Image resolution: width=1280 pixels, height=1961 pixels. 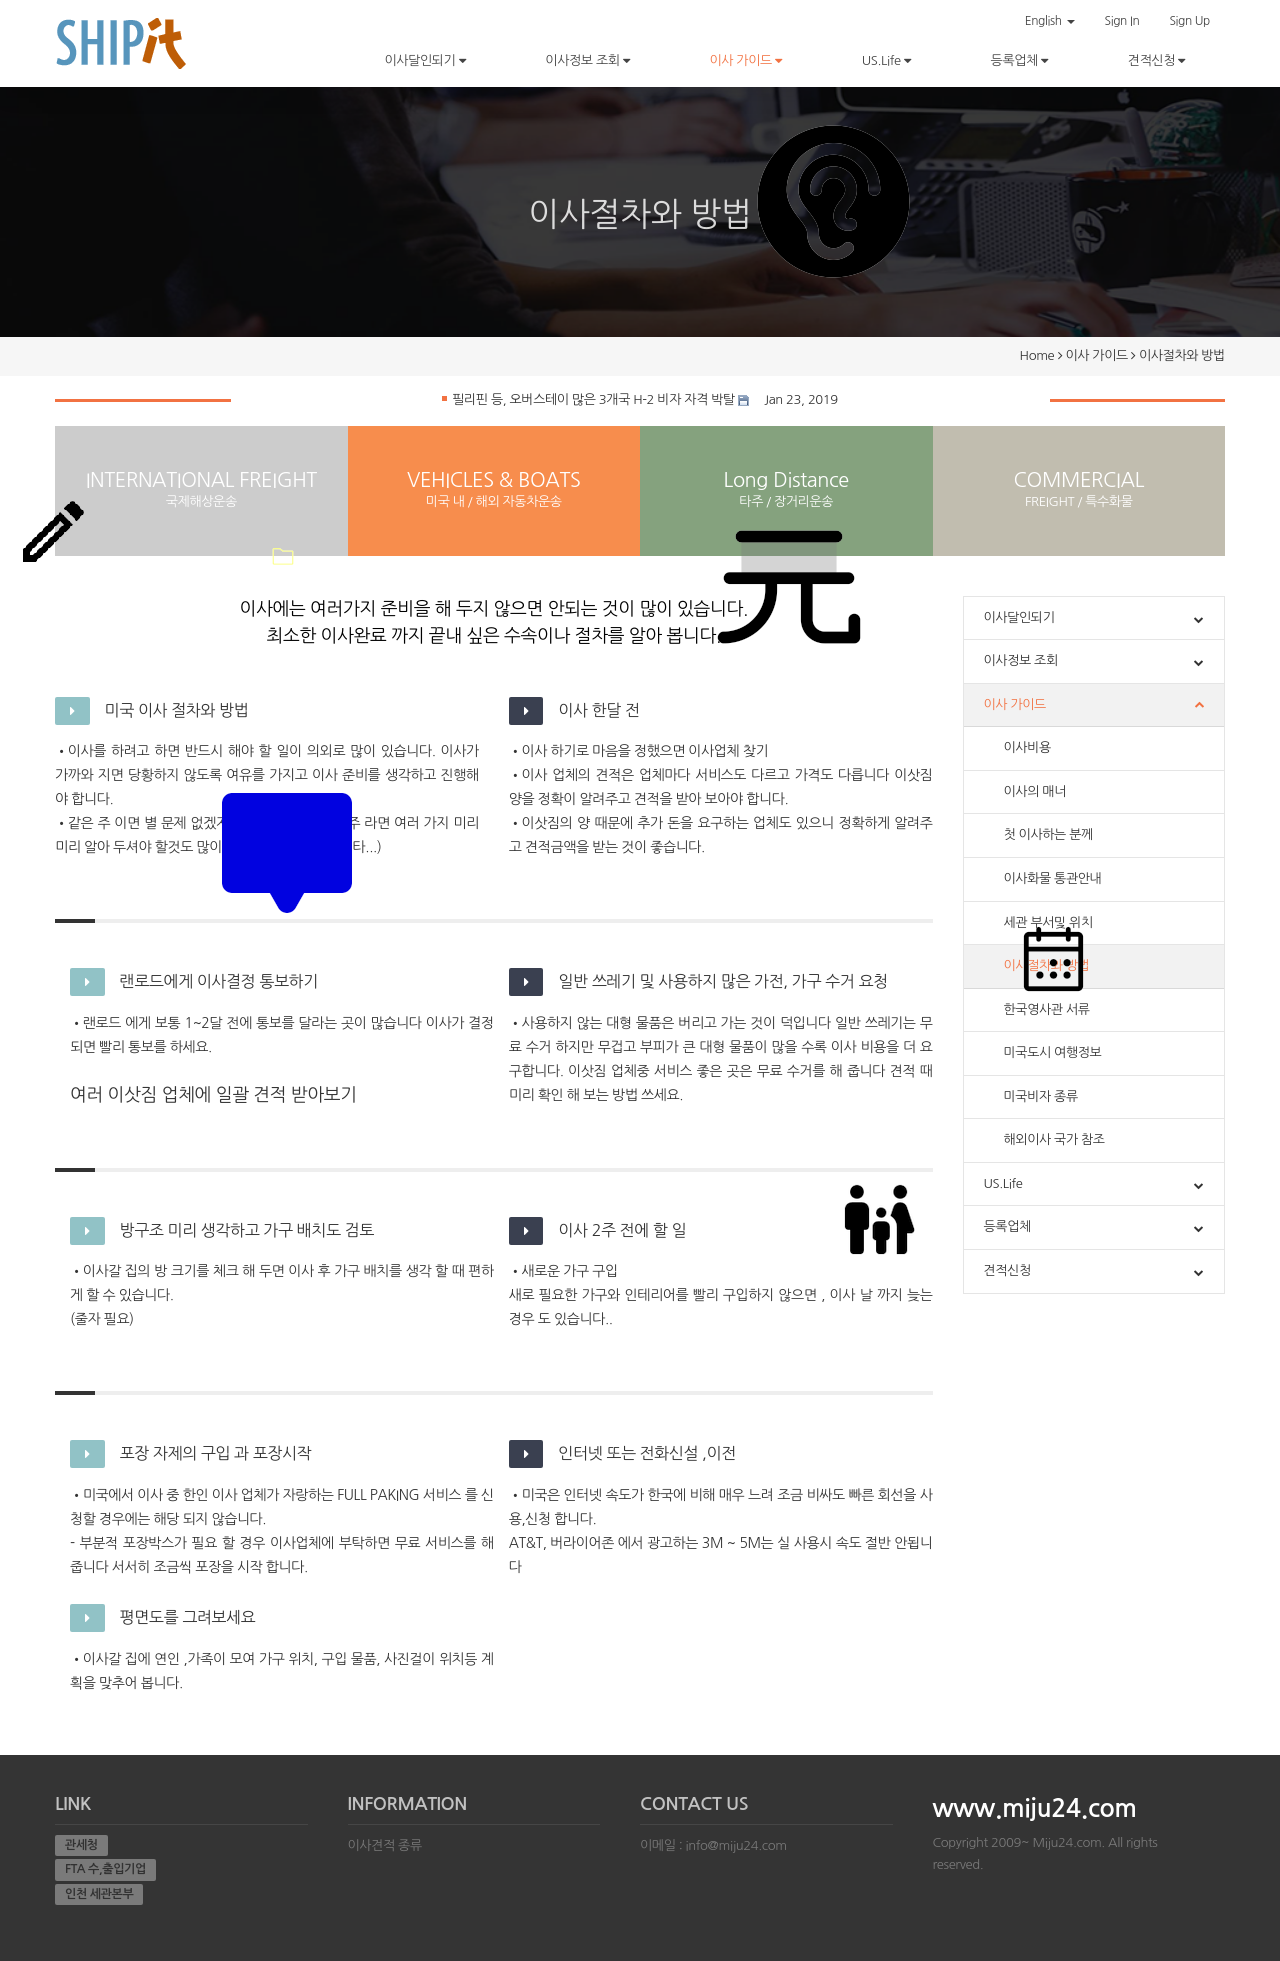 What do you see at coordinates (879, 1219) in the screenshot?
I see `indicates family restroom availability` at bounding box center [879, 1219].